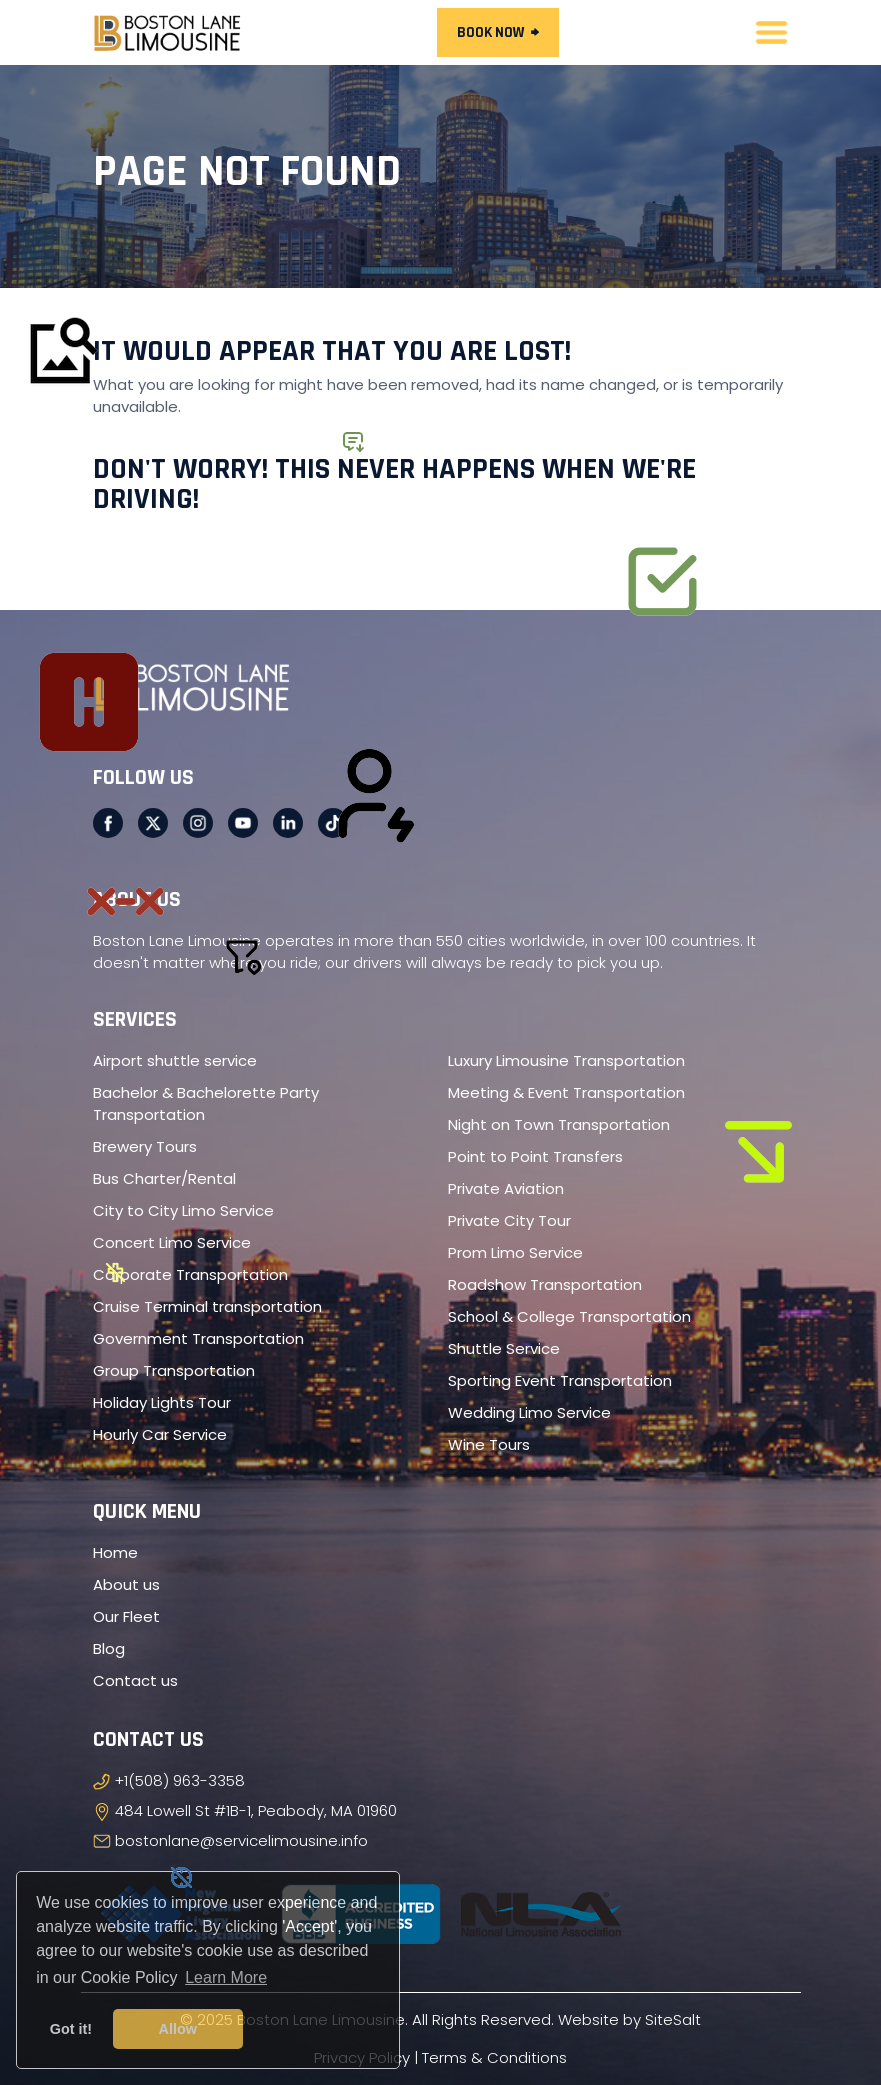 This screenshot has height=2085, width=881. What do you see at coordinates (369, 793) in the screenshot?
I see `user account with quick actions` at bounding box center [369, 793].